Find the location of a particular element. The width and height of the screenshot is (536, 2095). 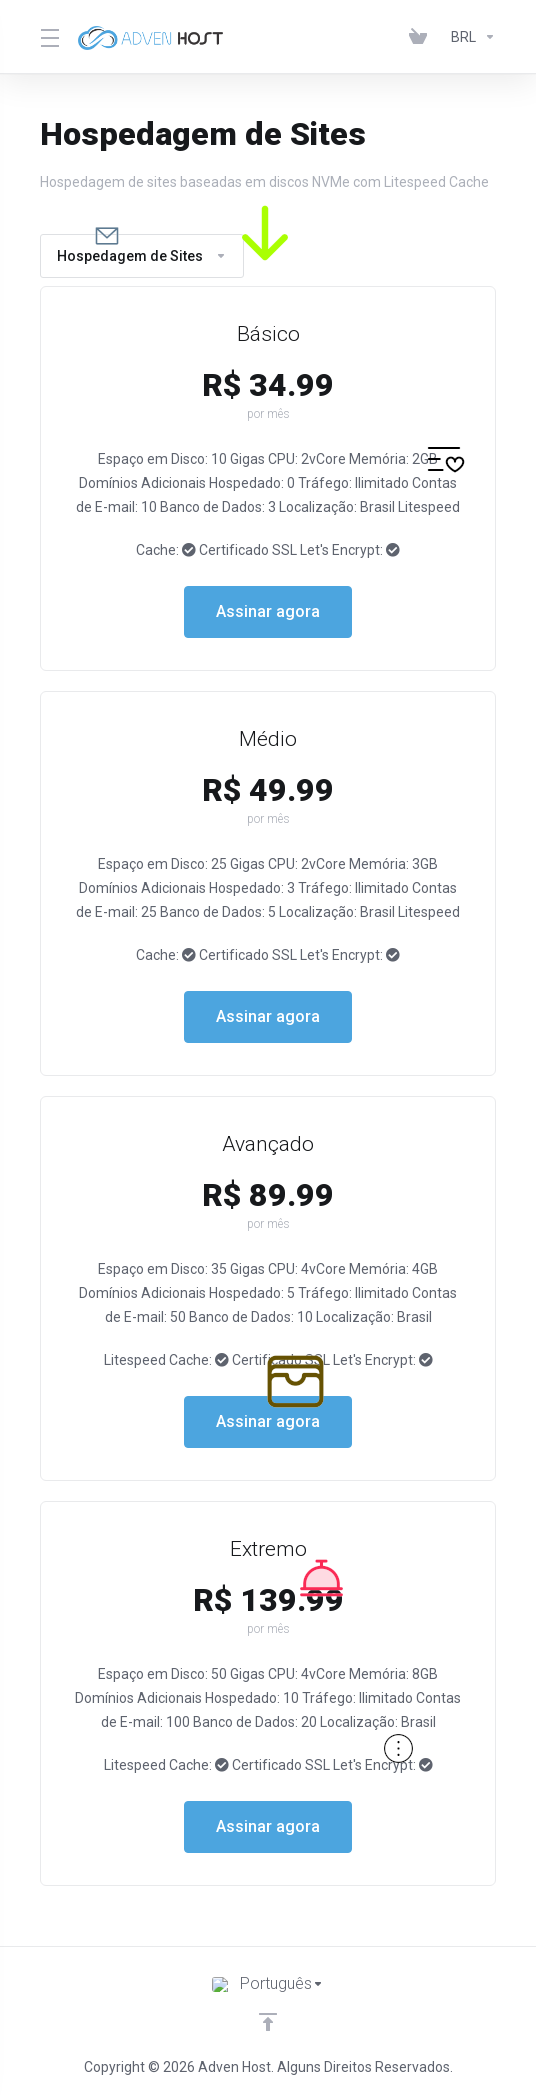

open your inbox is located at coordinates (107, 236).